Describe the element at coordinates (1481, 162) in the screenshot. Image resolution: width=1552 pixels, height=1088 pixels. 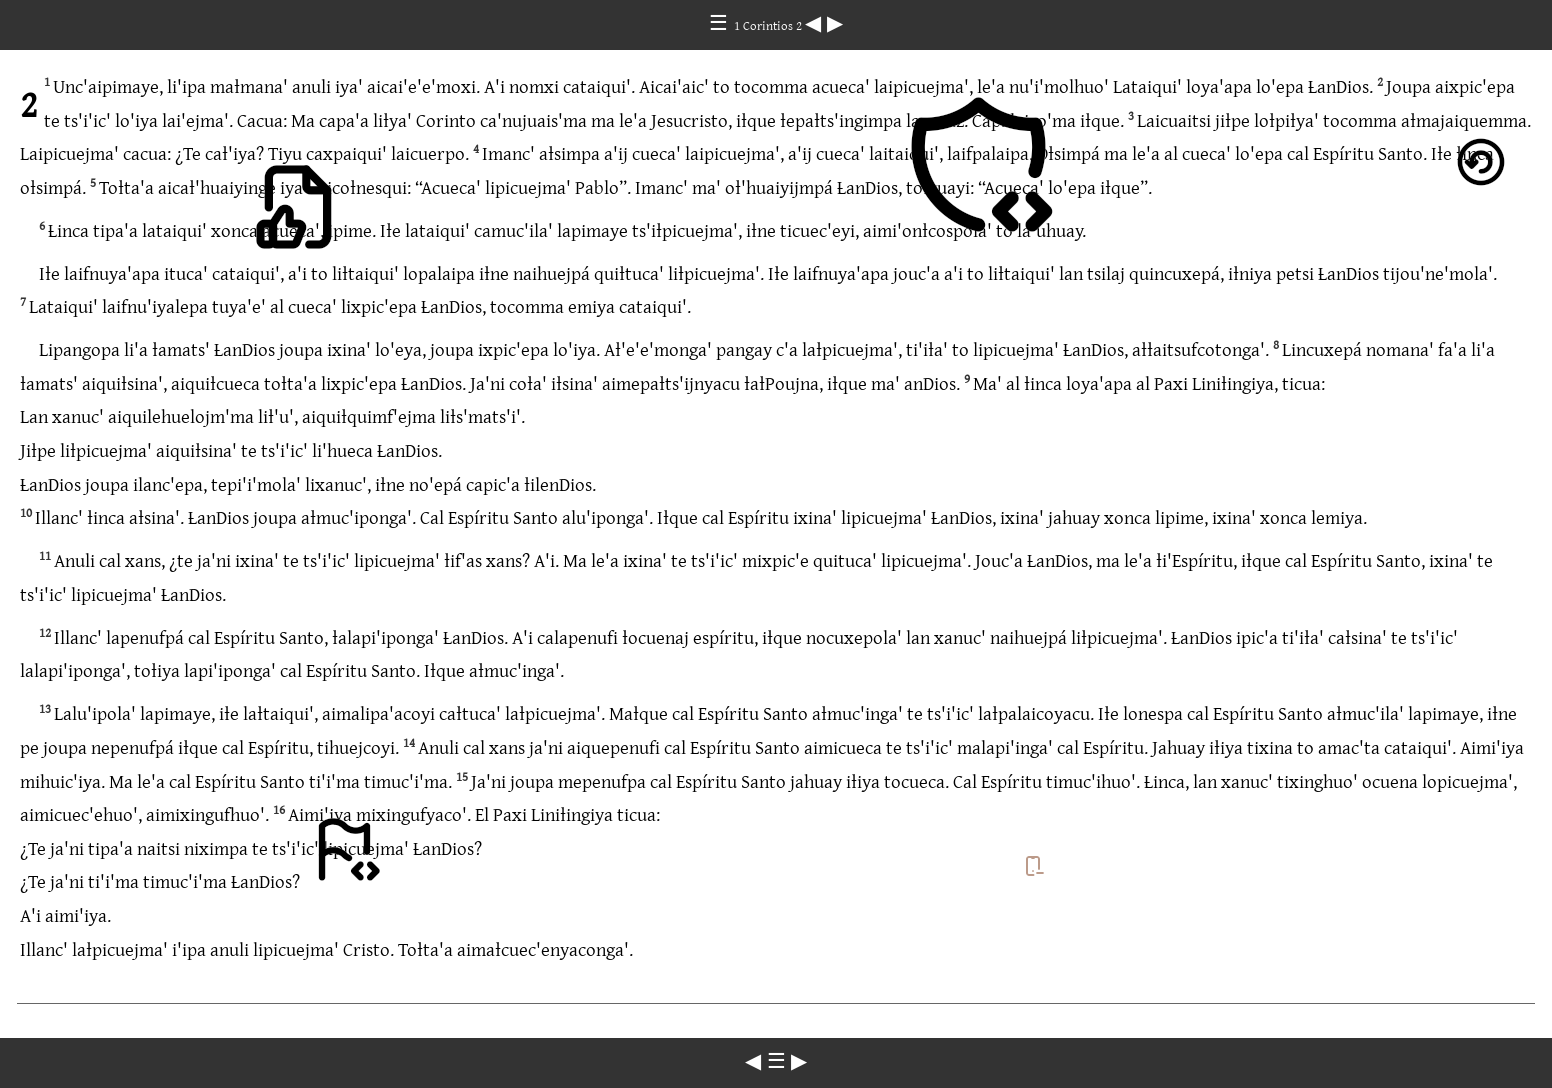
I see `indicates creative commons share-alike license` at that location.